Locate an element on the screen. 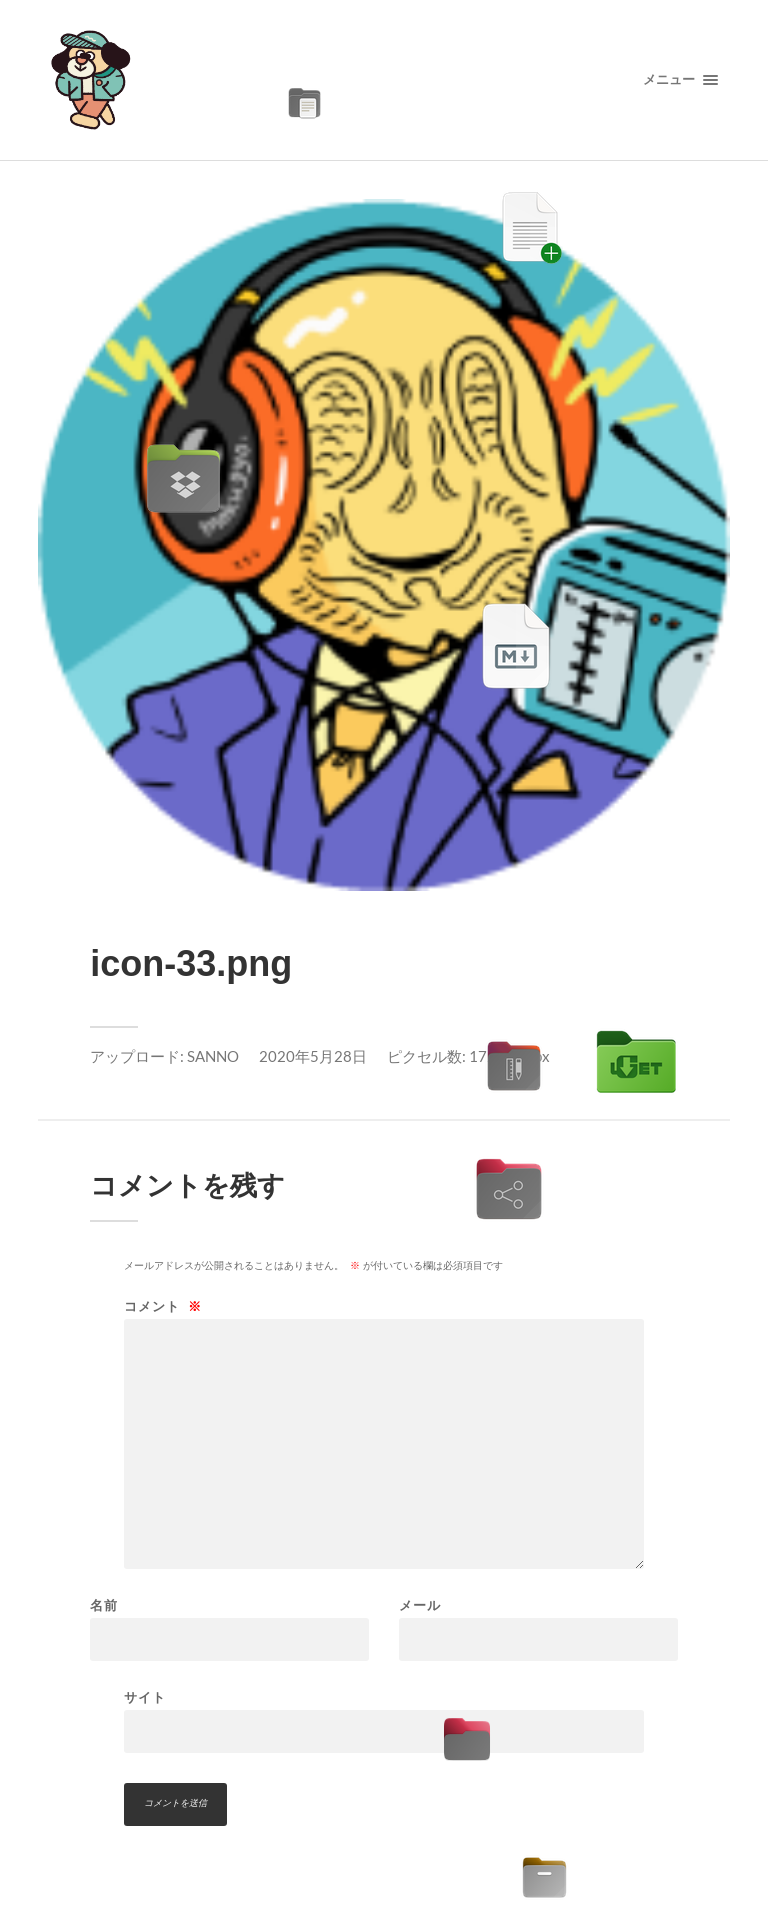  open a file or document is located at coordinates (304, 102).